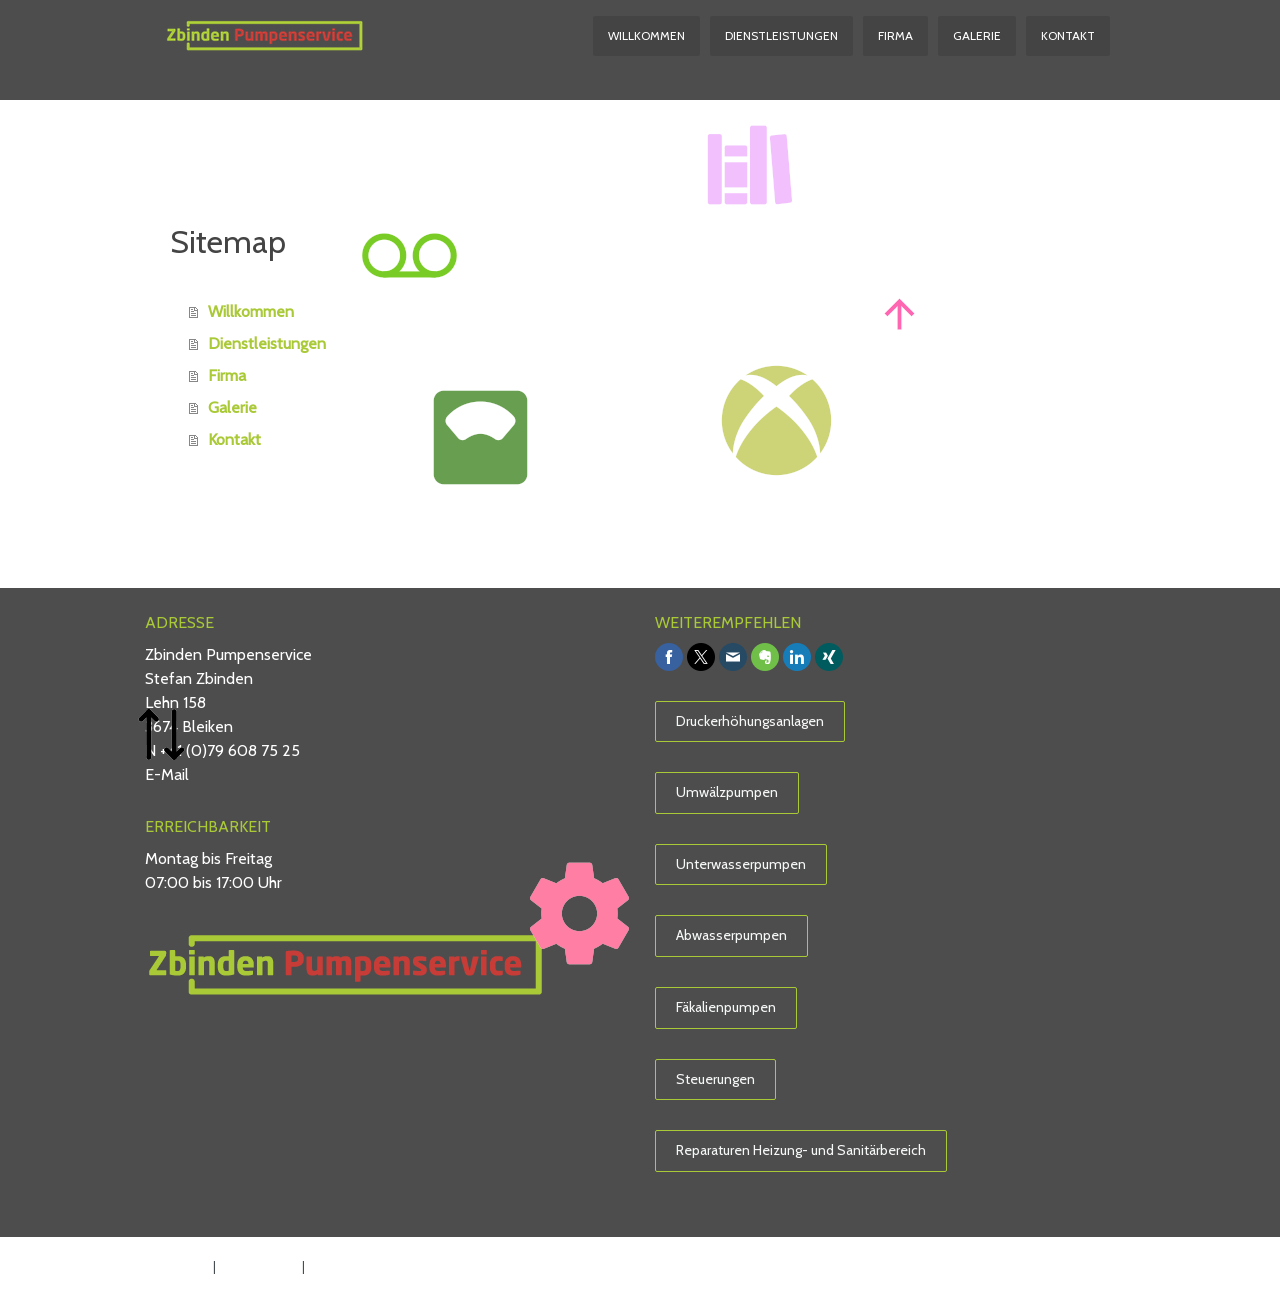 The width and height of the screenshot is (1280, 1296). I want to click on view weight or measurement data, so click(480, 437).